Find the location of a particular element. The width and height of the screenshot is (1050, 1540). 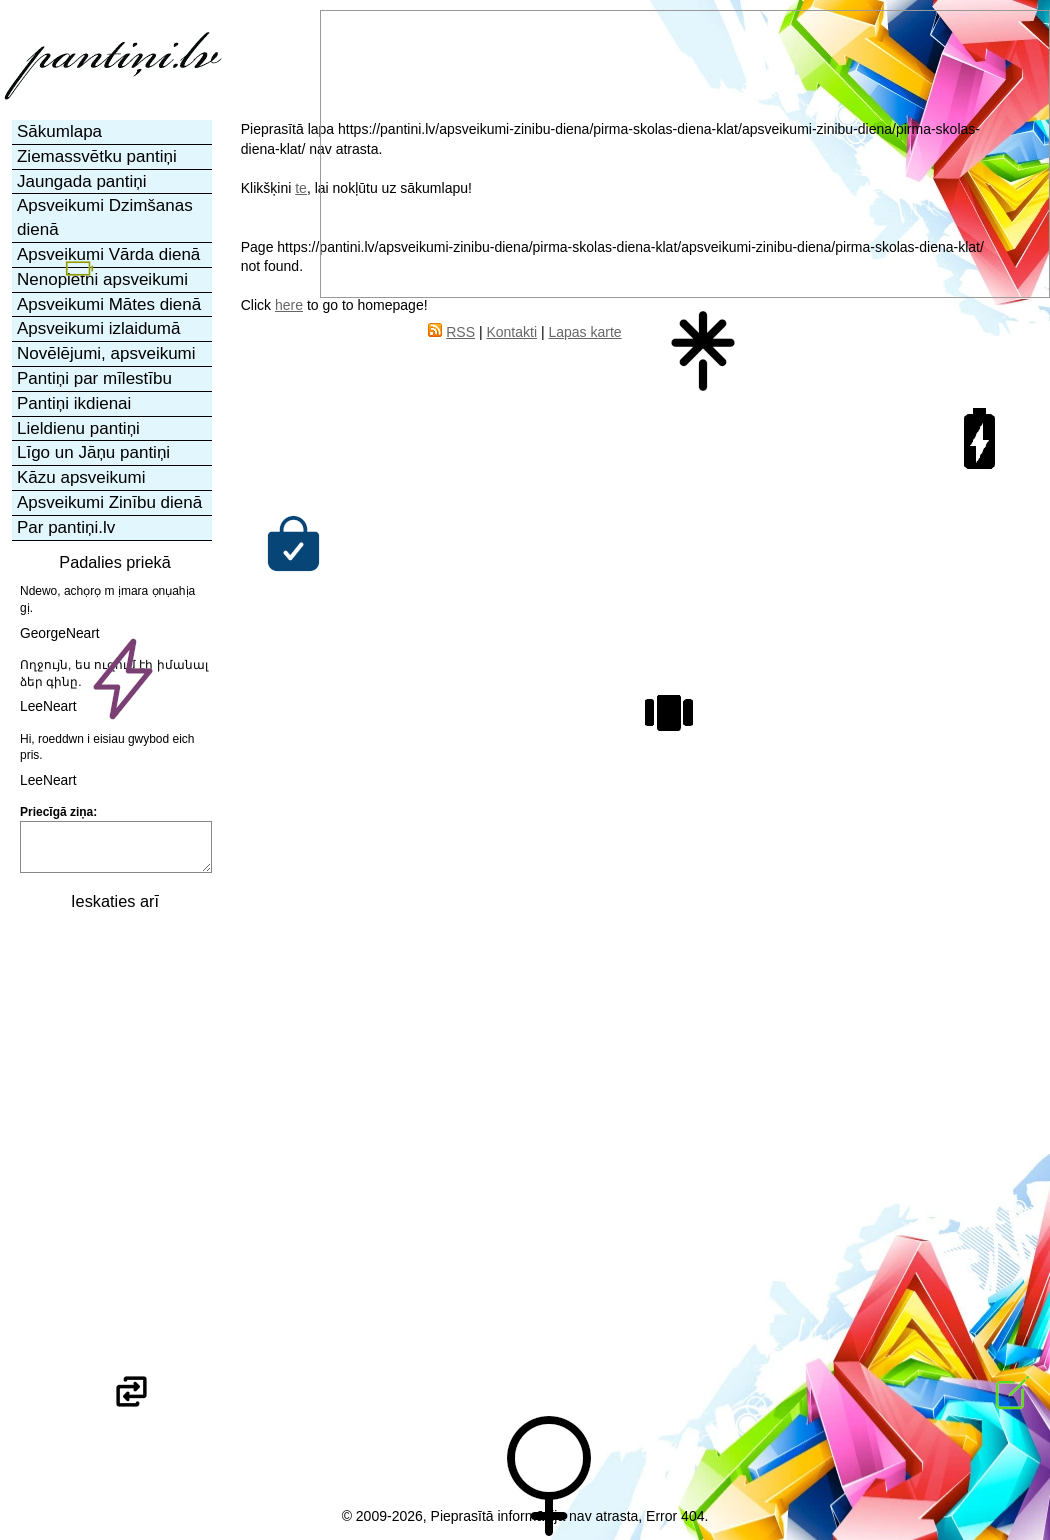

select female gender option is located at coordinates (549, 1476).